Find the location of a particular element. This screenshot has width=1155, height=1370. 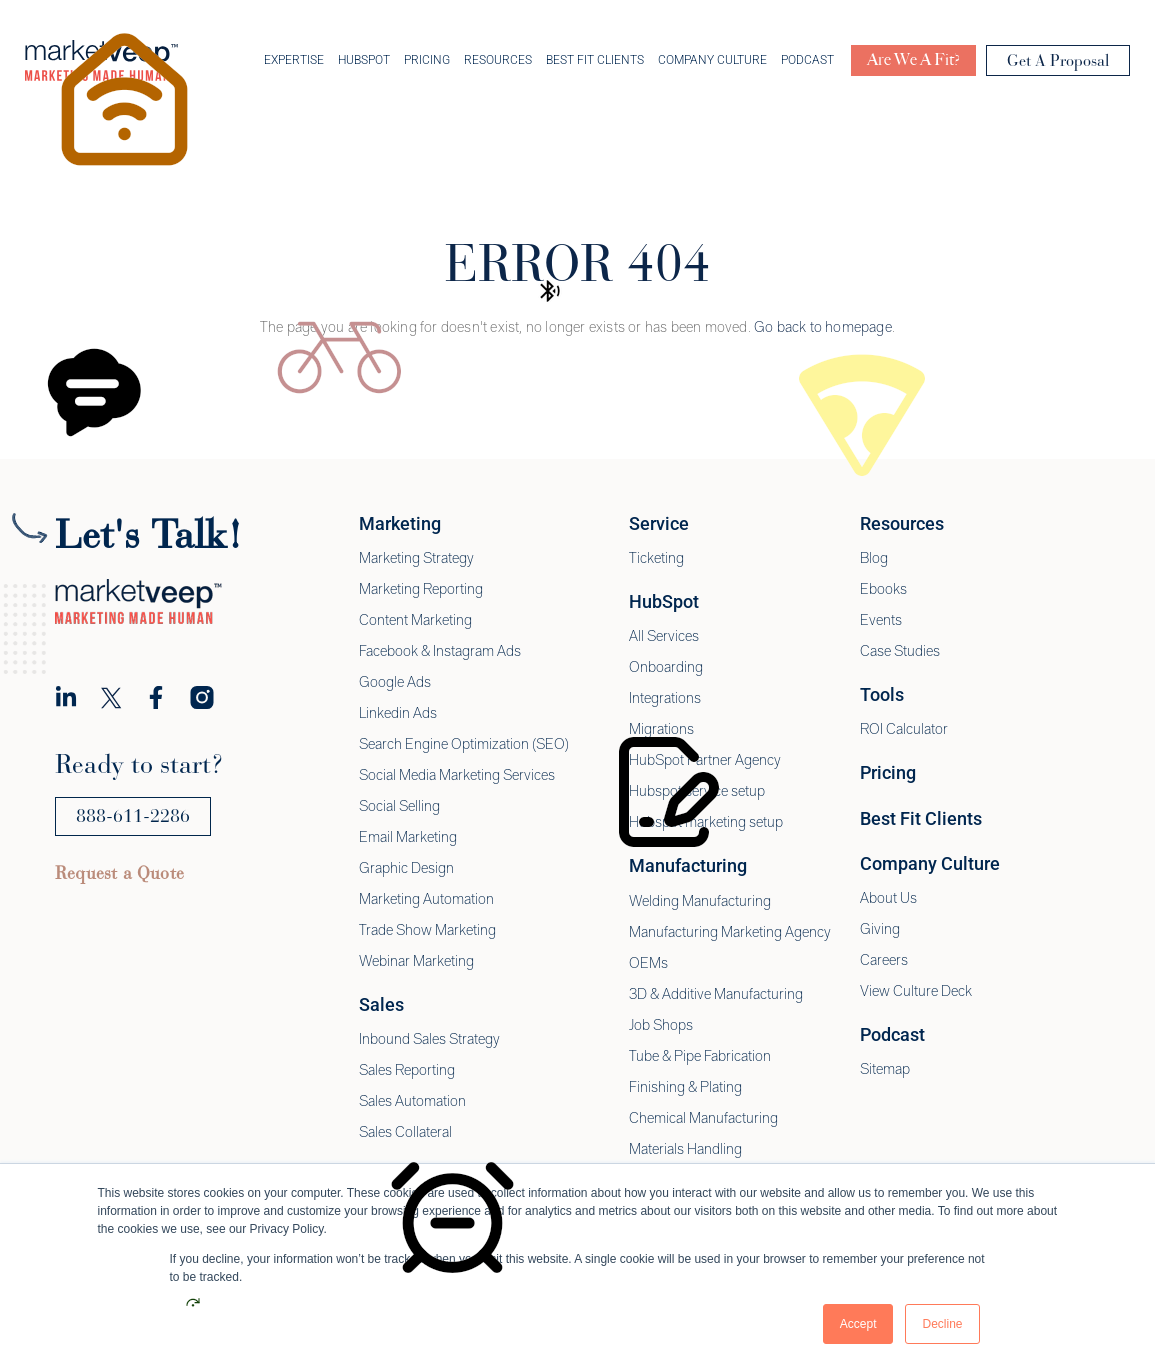

edit document is located at coordinates (664, 792).